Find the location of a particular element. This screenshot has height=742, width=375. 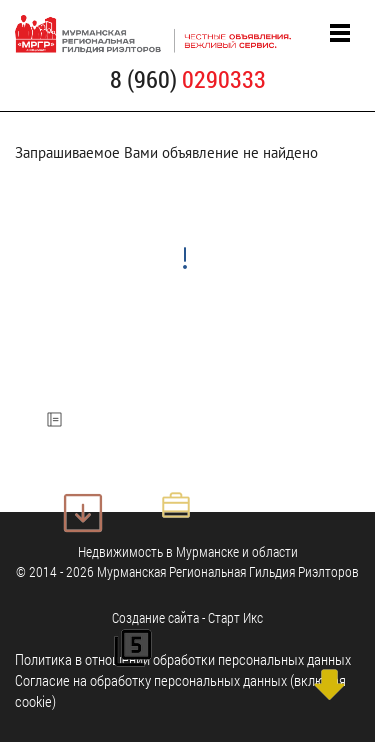

indicates an alert or warning that requires attention is located at coordinates (185, 258).